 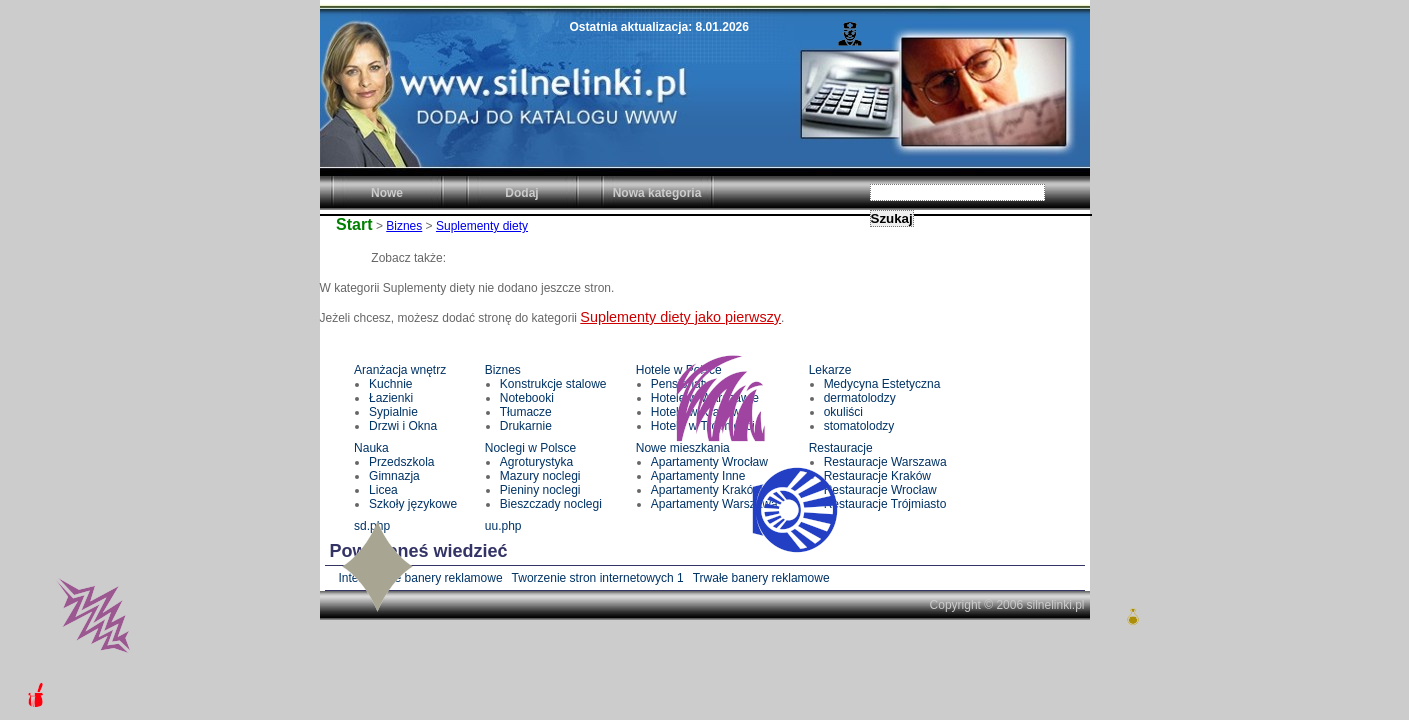 I want to click on access honey or sweet reward items, so click(x=36, y=695).